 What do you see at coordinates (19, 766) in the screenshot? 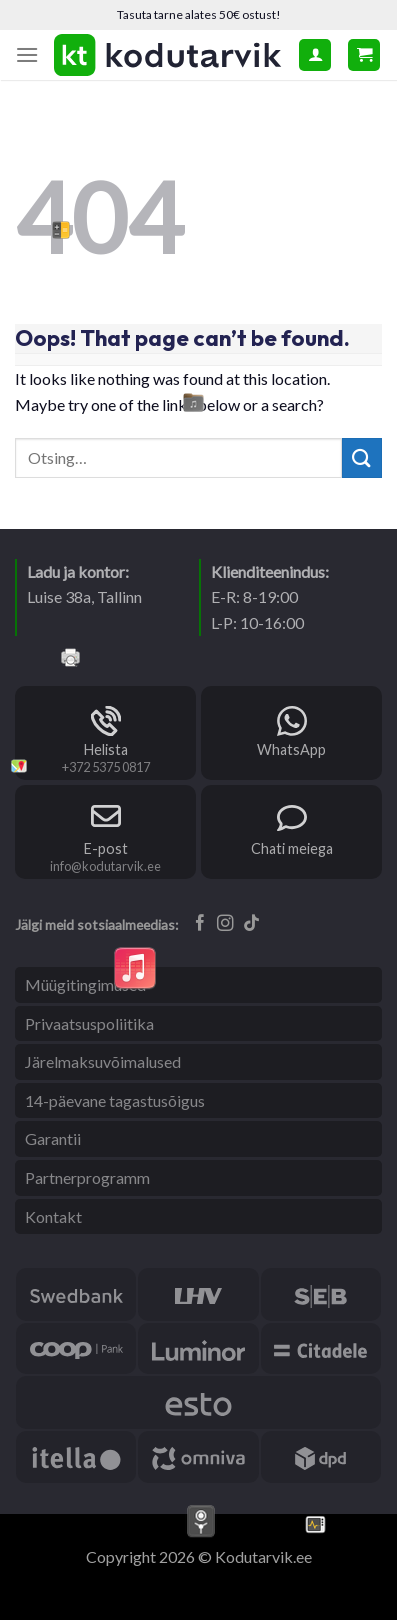
I see `open the maps application` at bounding box center [19, 766].